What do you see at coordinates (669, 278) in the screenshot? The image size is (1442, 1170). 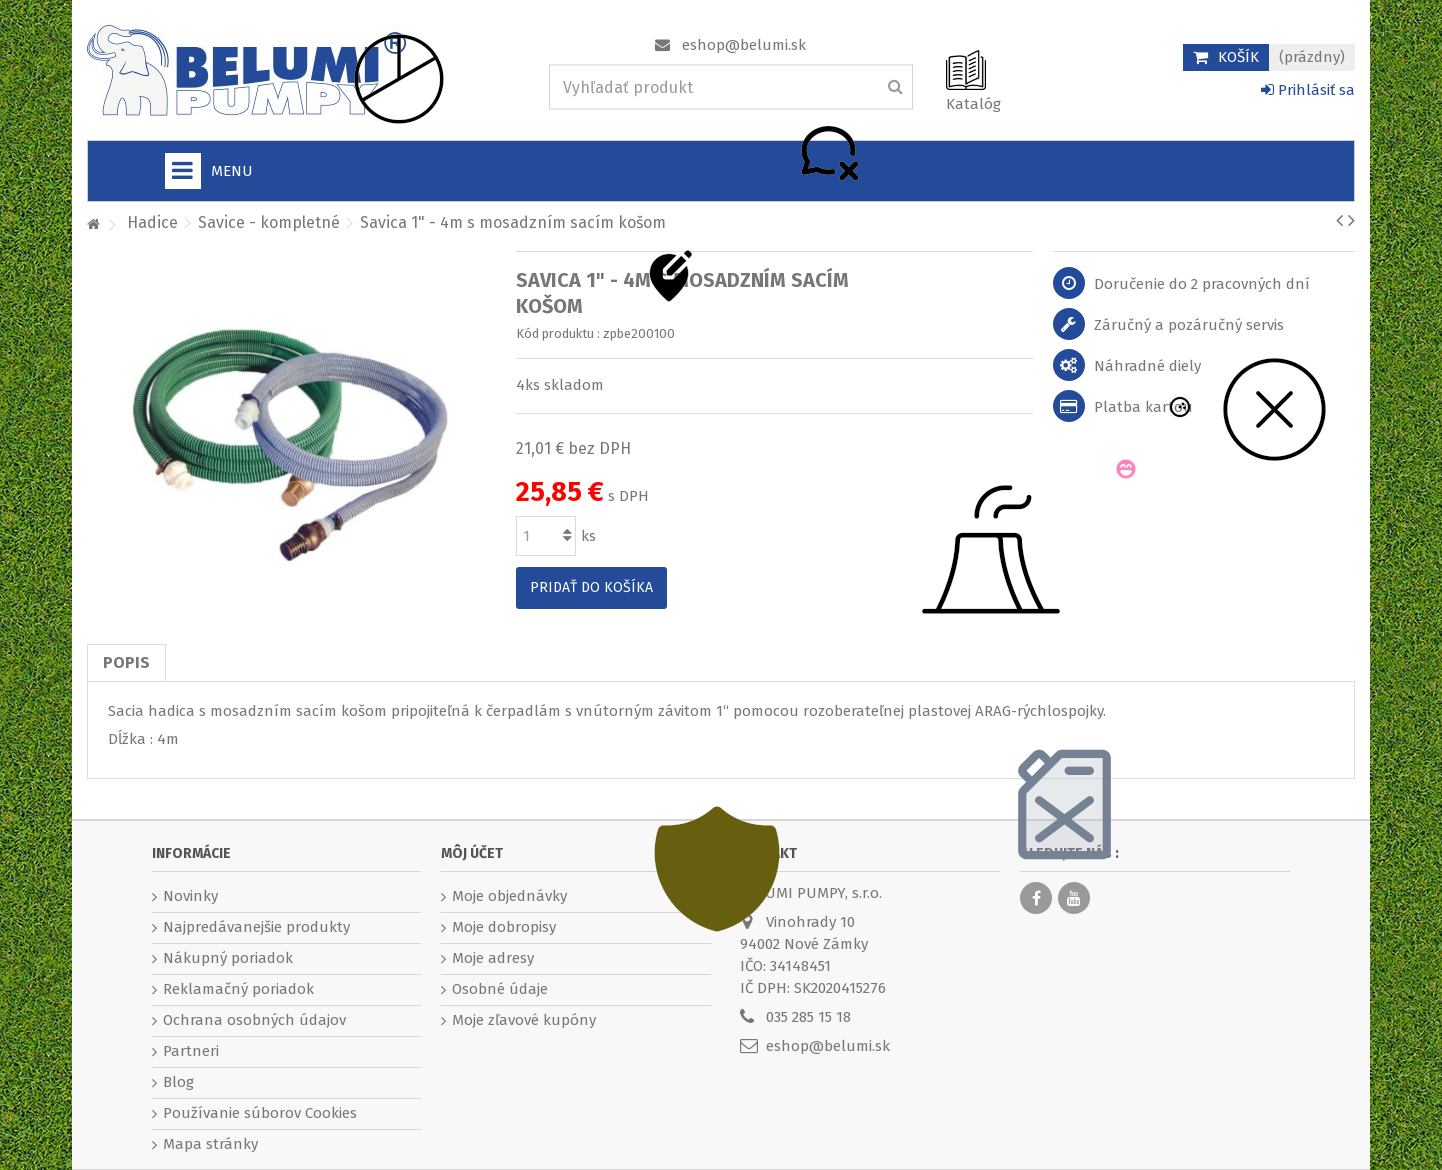 I see `edit a saved location` at bounding box center [669, 278].